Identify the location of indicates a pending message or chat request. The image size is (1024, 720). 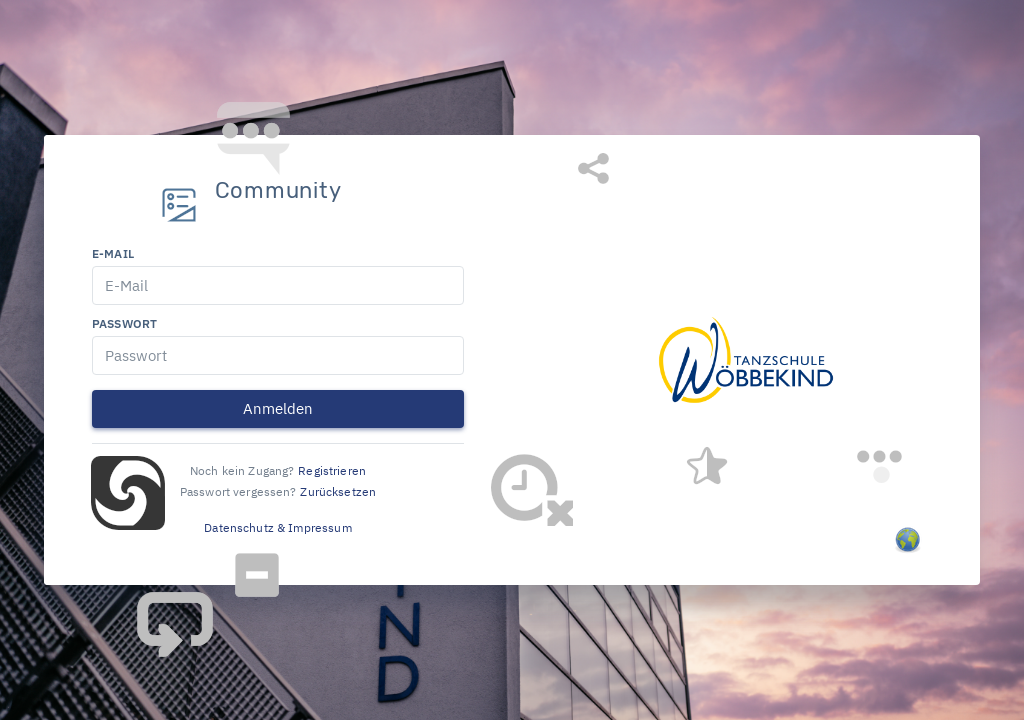
(253, 138).